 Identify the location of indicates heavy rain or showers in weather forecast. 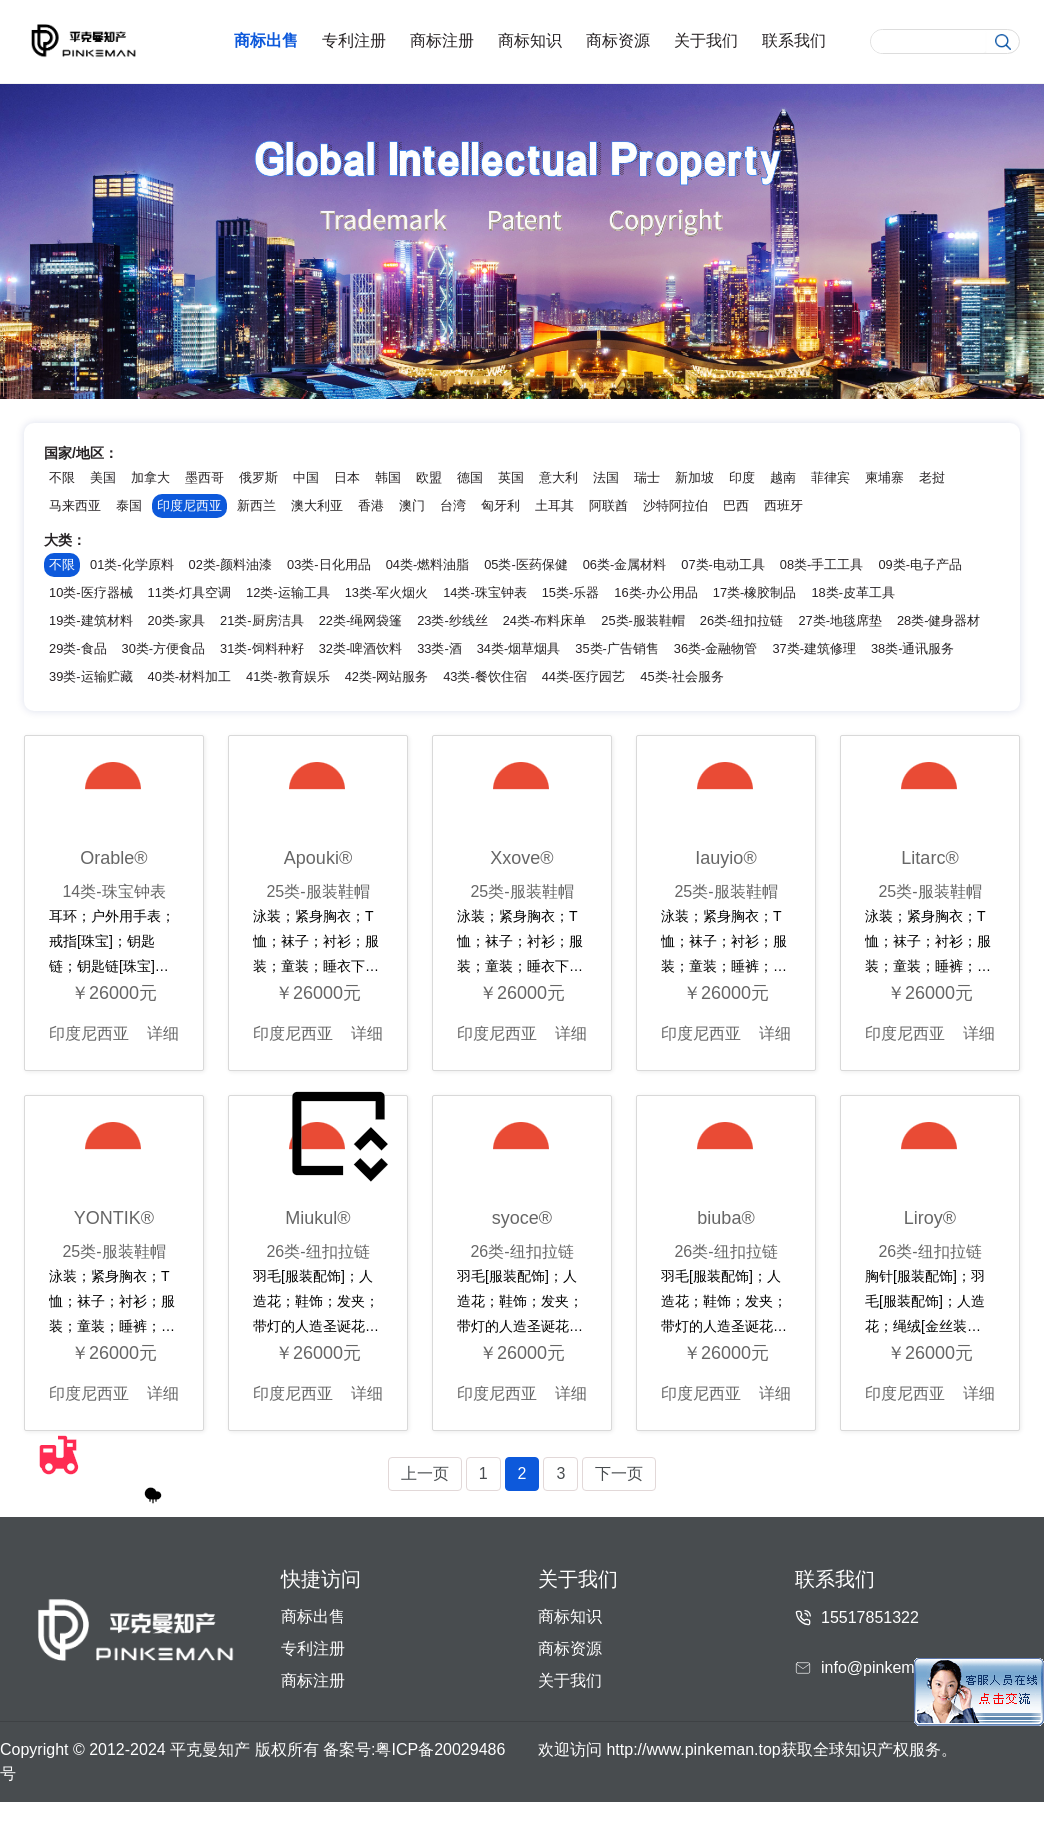
(153, 1495).